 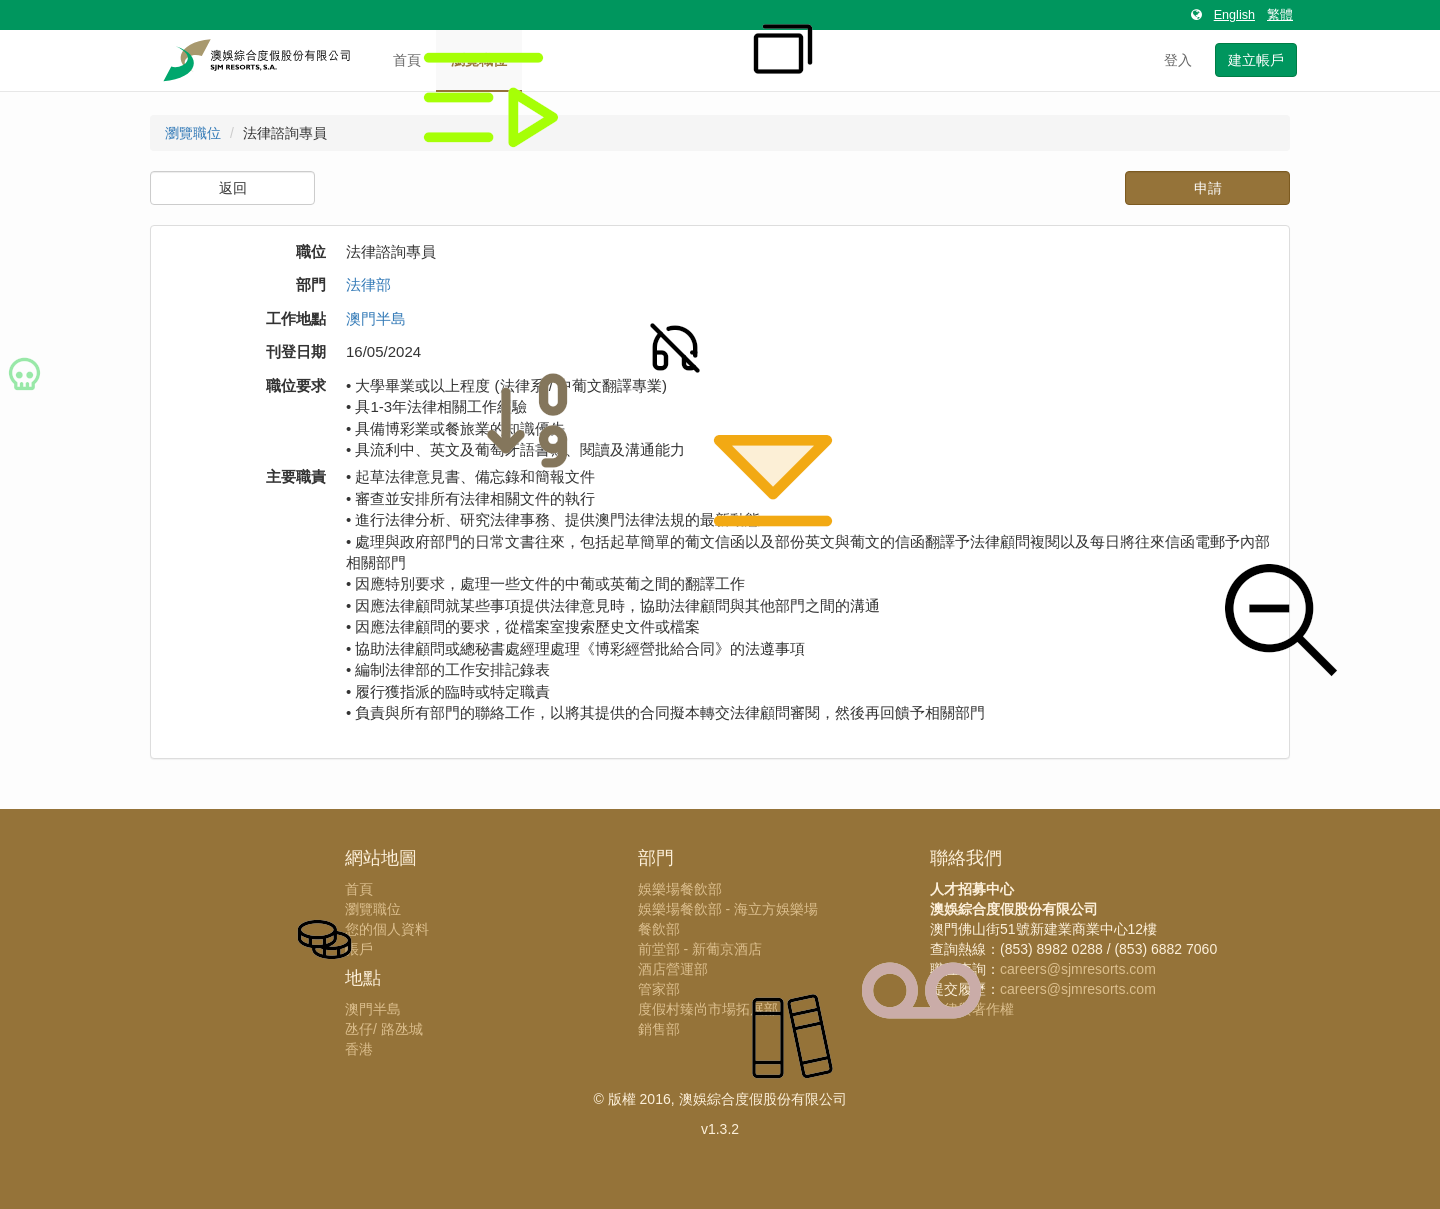 What do you see at coordinates (1281, 620) in the screenshot?
I see `zoom out to see more content` at bounding box center [1281, 620].